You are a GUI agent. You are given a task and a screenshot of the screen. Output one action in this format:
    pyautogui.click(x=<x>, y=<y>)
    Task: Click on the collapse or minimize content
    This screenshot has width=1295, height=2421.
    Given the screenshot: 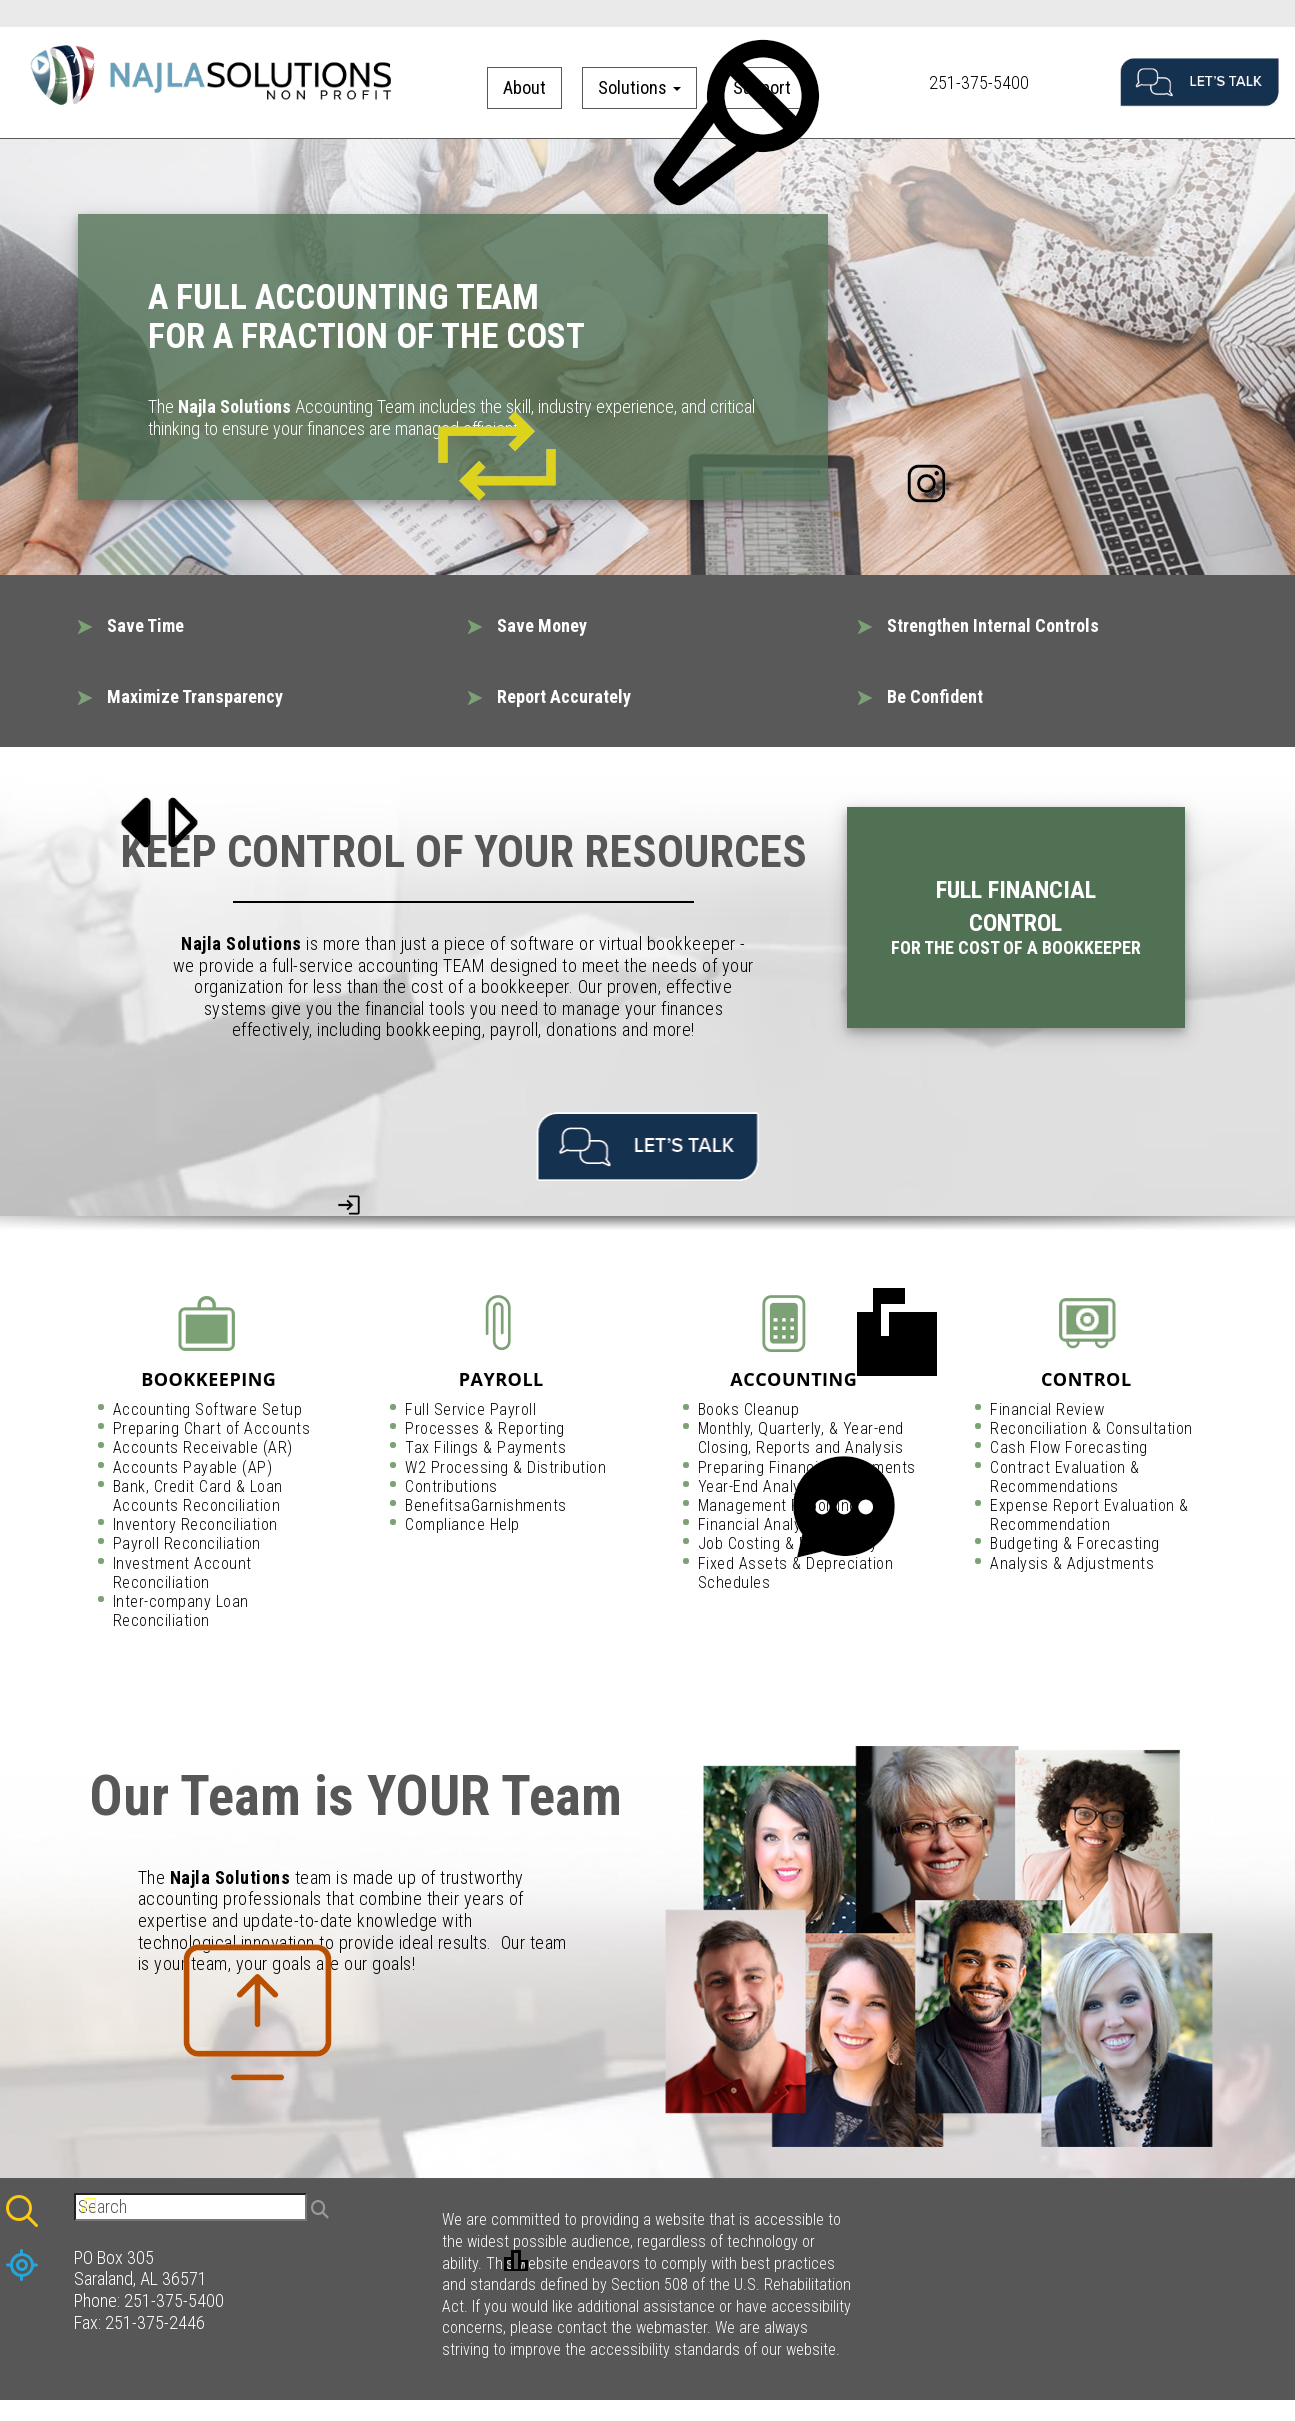 What is the action you would take?
    pyautogui.click(x=89, y=2205)
    